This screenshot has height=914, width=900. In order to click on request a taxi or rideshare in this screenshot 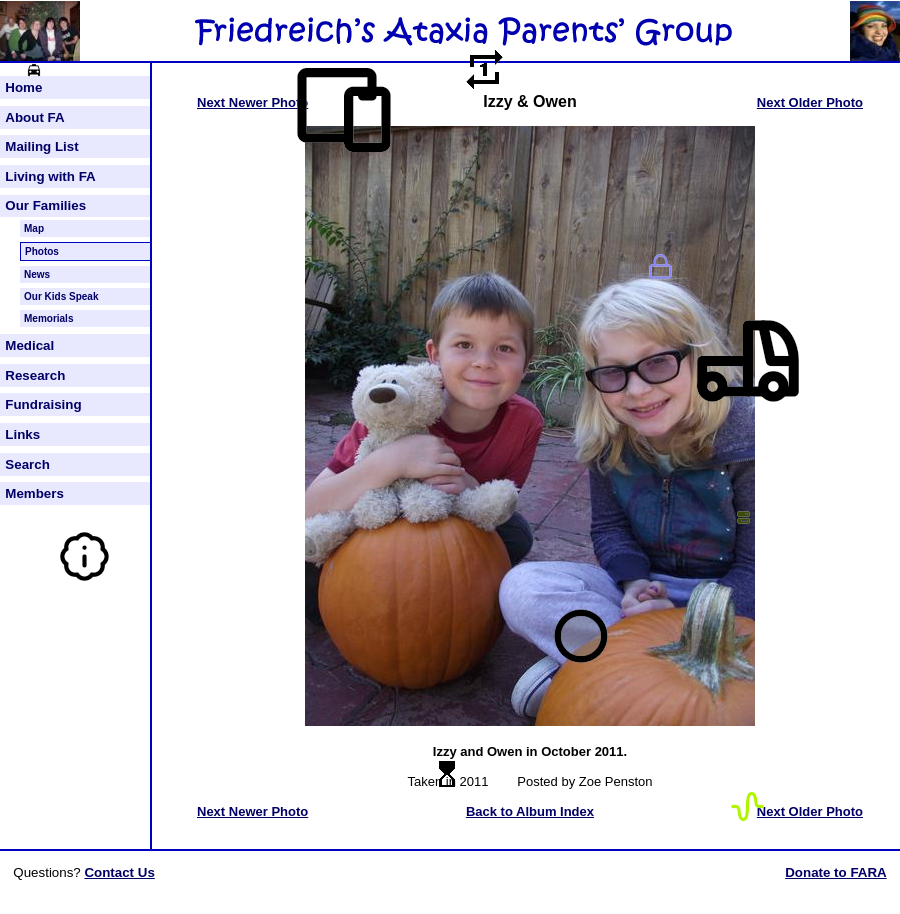, I will do `click(34, 70)`.